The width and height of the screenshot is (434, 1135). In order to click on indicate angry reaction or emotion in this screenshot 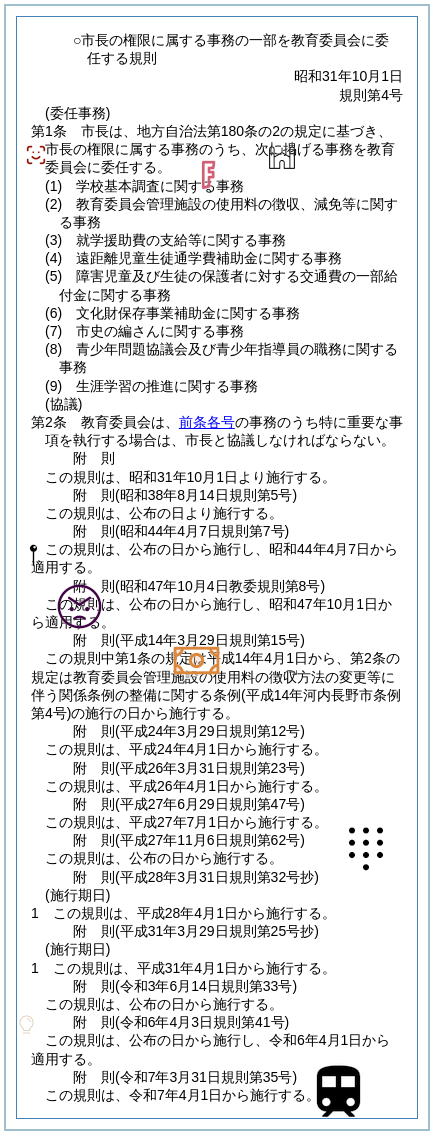, I will do `click(79, 606)`.